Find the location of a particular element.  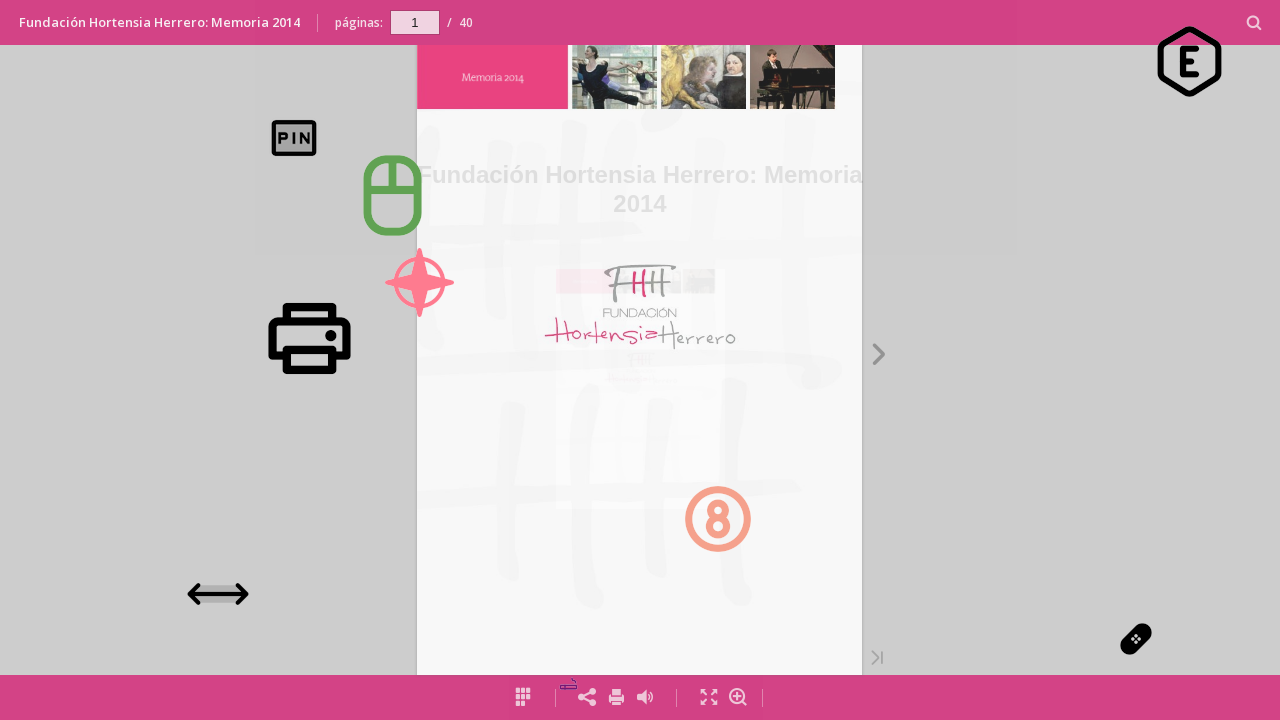

indicates step 8 in a numbered process is located at coordinates (718, 519).